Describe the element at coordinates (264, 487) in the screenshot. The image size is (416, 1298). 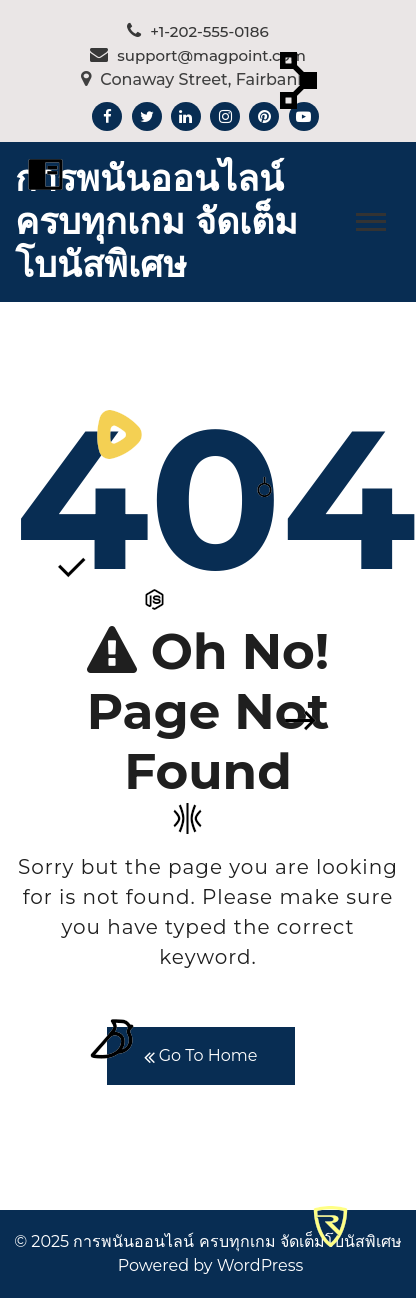
I see `select genderless or non-binary gender option` at that location.